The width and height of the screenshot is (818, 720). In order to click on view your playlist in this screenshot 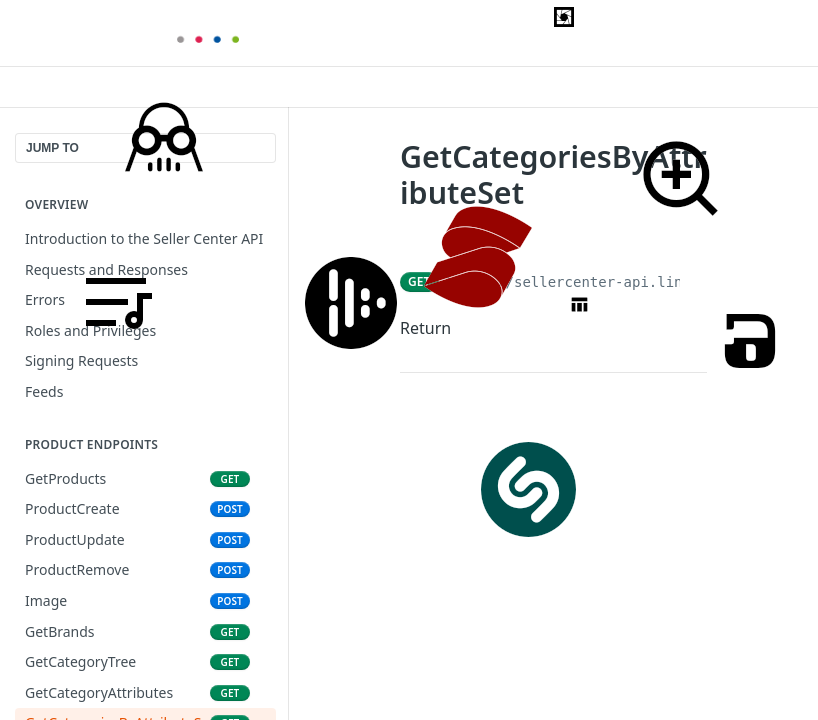, I will do `click(116, 302)`.